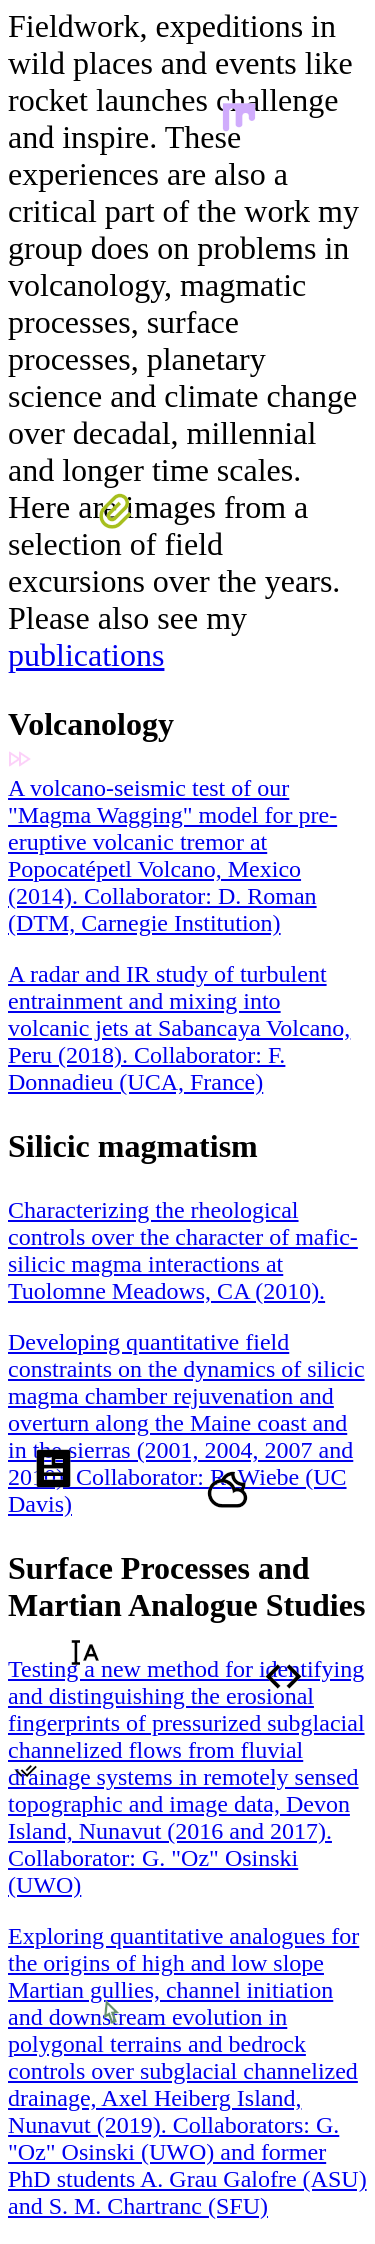 The height and width of the screenshot is (2244, 375). What do you see at coordinates (19, 759) in the screenshot?
I see `fast forward or skip ahead in media playback` at bounding box center [19, 759].